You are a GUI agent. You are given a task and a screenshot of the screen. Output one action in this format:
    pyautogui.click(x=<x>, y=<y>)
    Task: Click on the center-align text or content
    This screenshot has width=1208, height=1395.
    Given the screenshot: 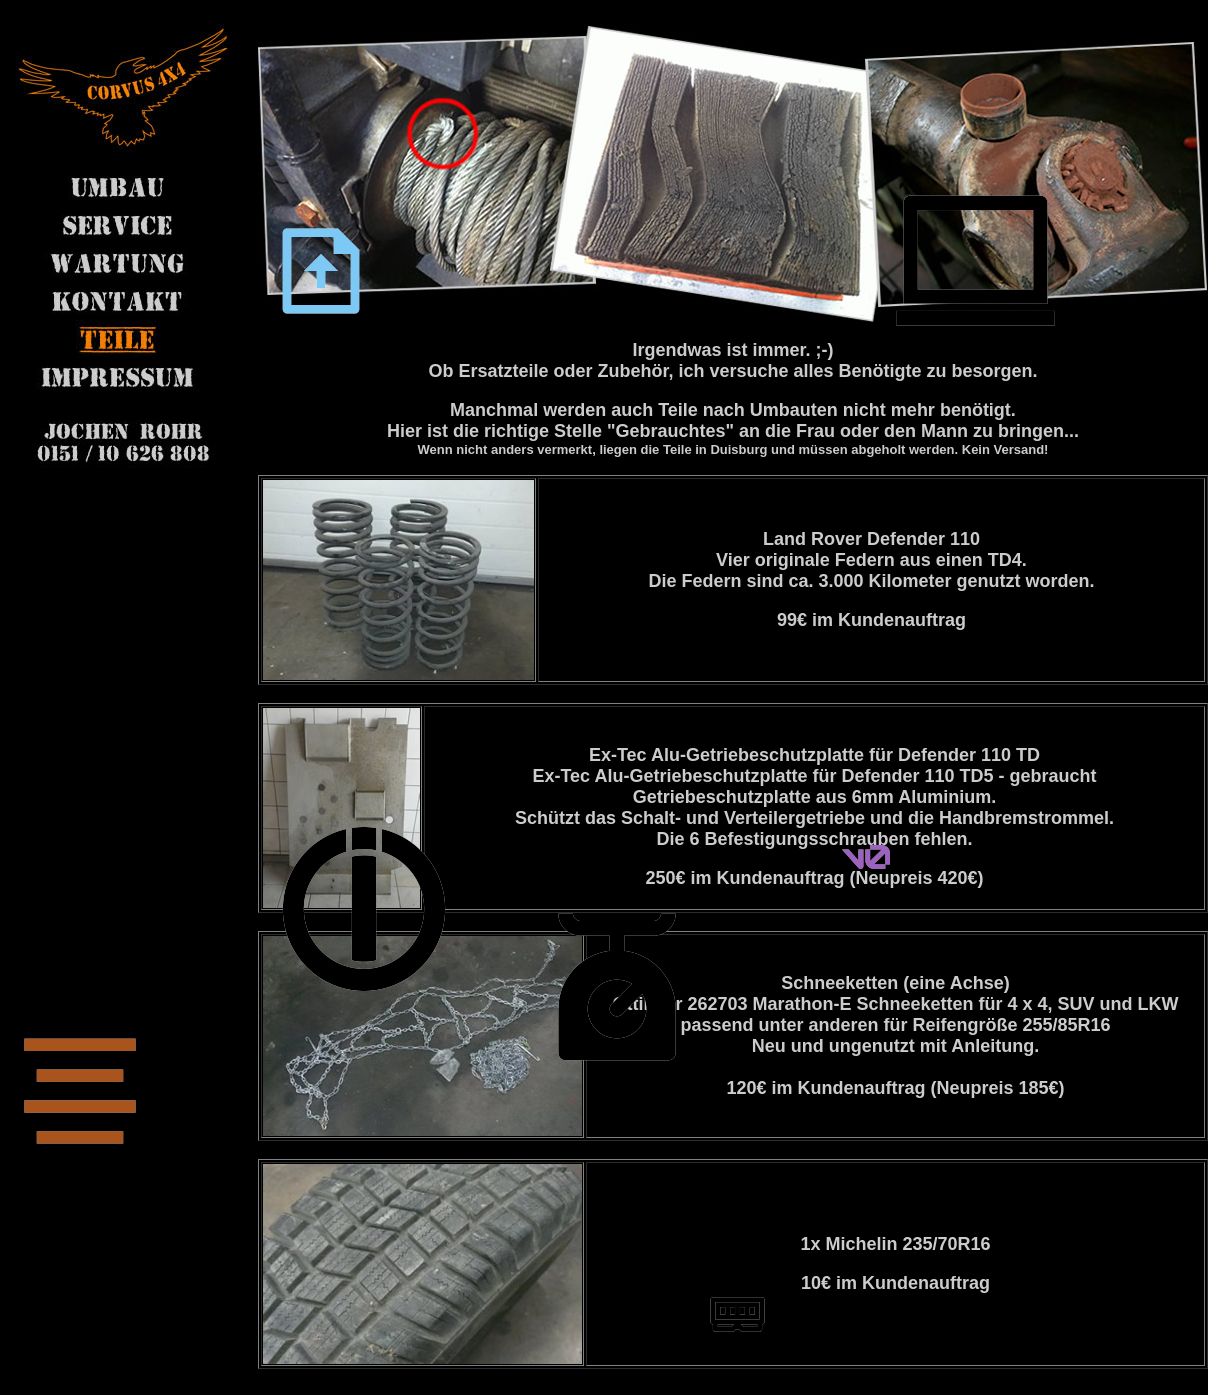 What is the action you would take?
    pyautogui.click(x=80, y=1088)
    